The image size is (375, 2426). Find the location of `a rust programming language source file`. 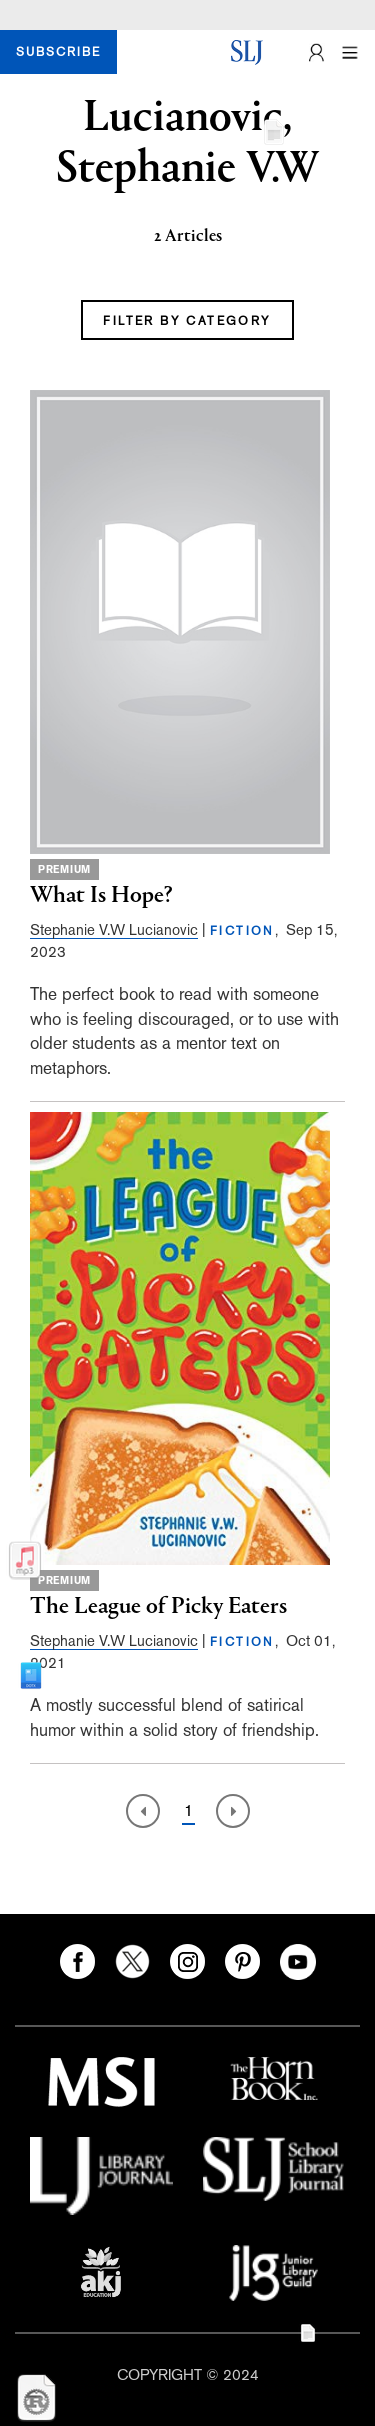

a rust programming language source file is located at coordinates (36, 2397).